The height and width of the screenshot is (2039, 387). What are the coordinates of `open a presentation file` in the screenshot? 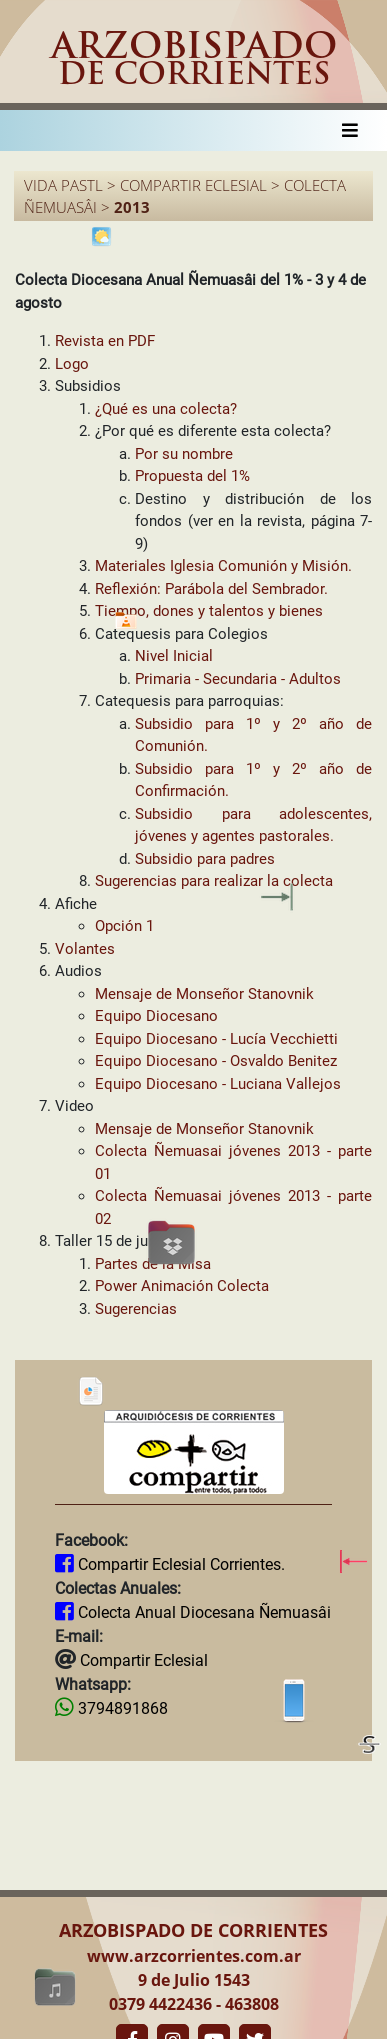 It's located at (91, 1391).